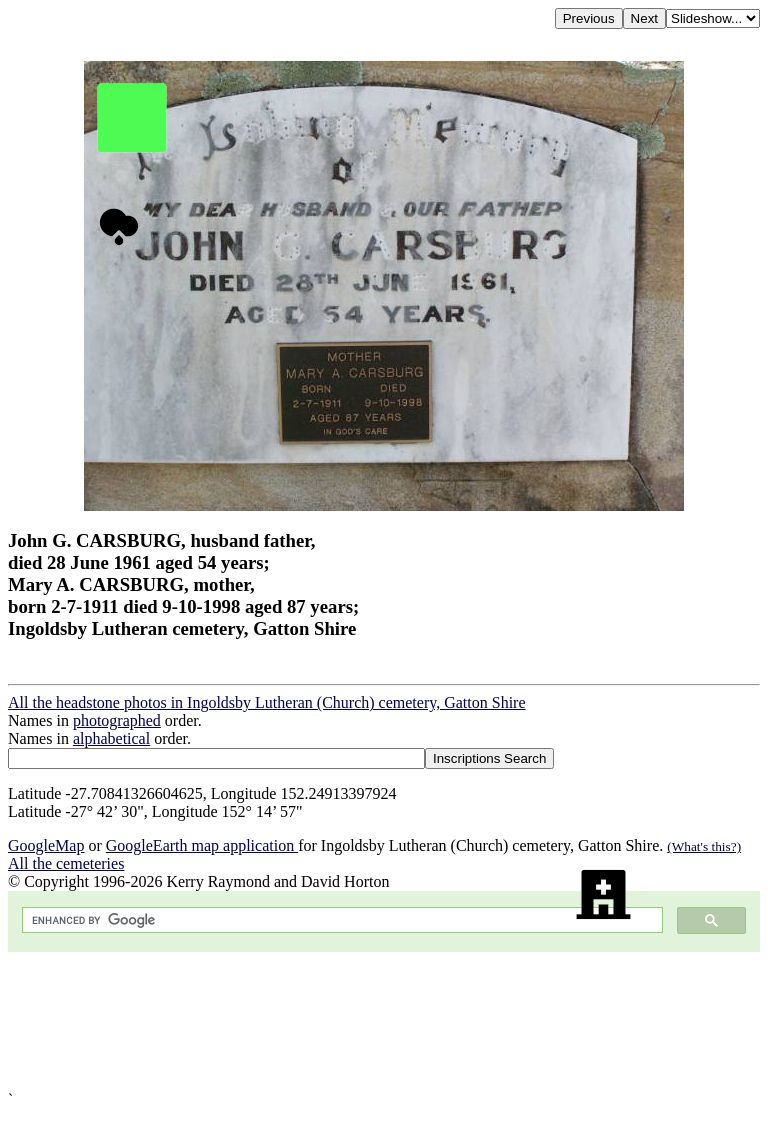 Image resolution: width=768 pixels, height=1125 pixels. I want to click on an unchecked or empty checkbox state, so click(132, 118).